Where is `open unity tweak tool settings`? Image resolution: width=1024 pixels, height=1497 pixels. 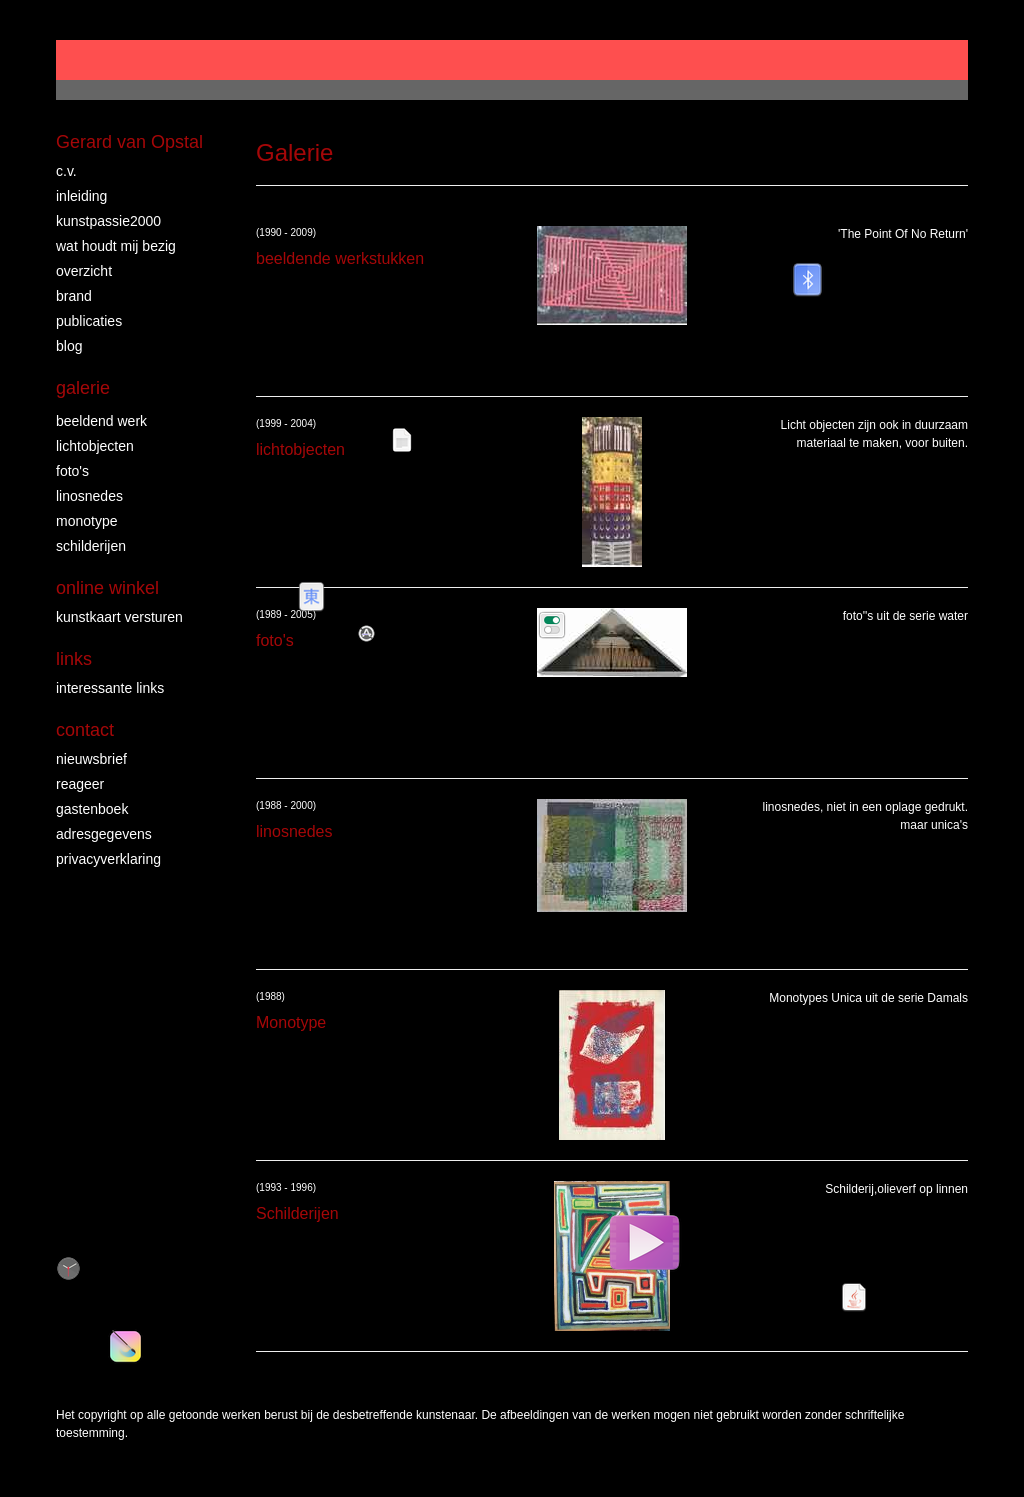 open unity tweak tool settings is located at coordinates (552, 625).